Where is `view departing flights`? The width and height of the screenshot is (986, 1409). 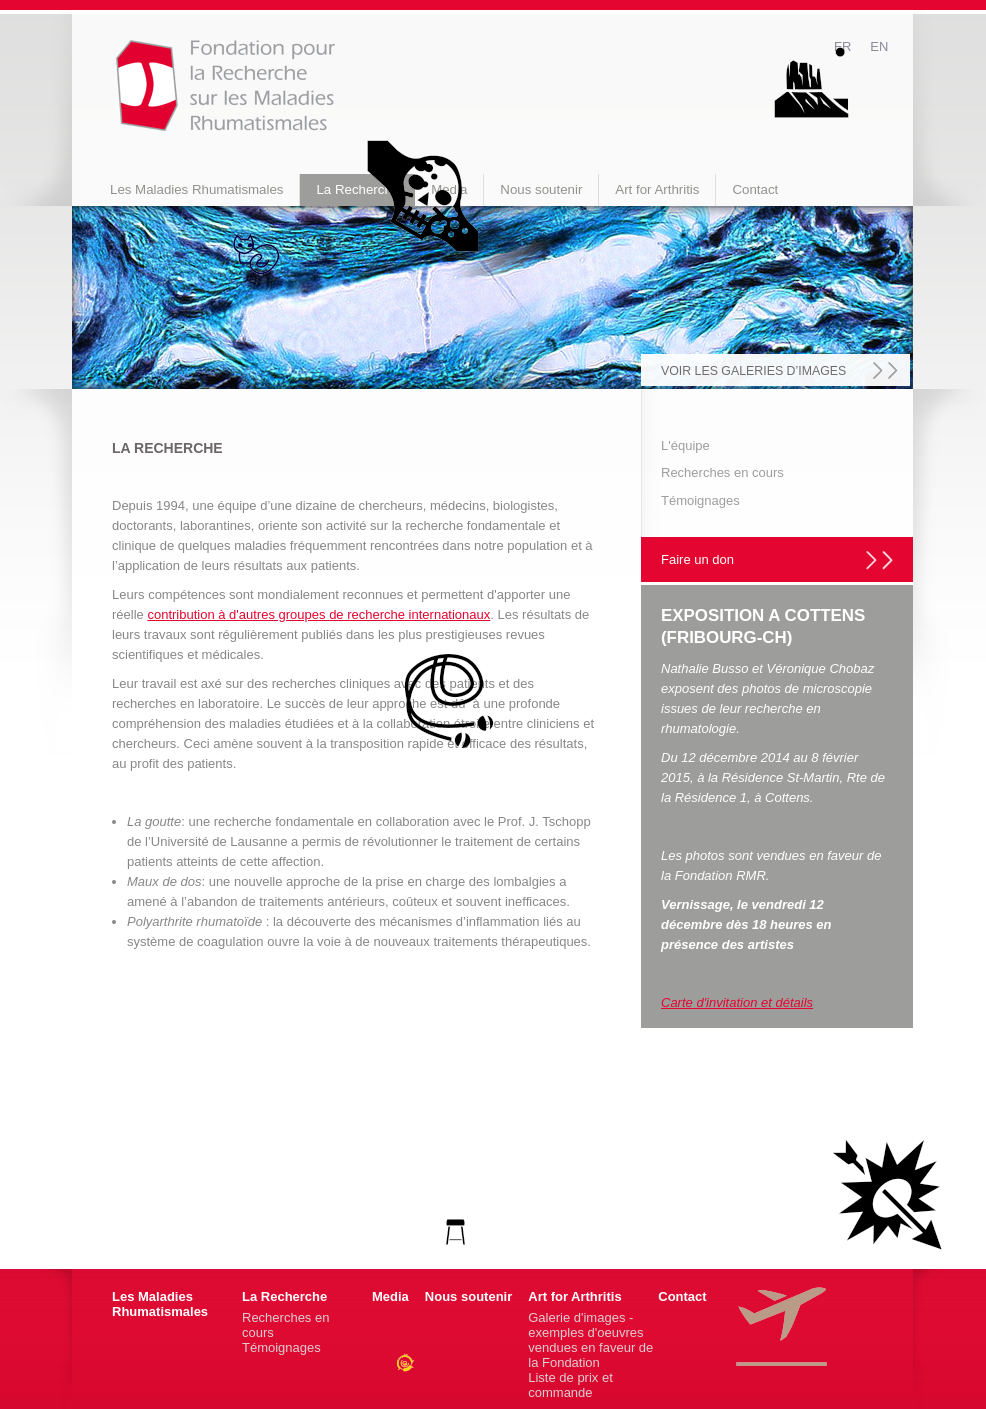
view departing flights is located at coordinates (781, 1325).